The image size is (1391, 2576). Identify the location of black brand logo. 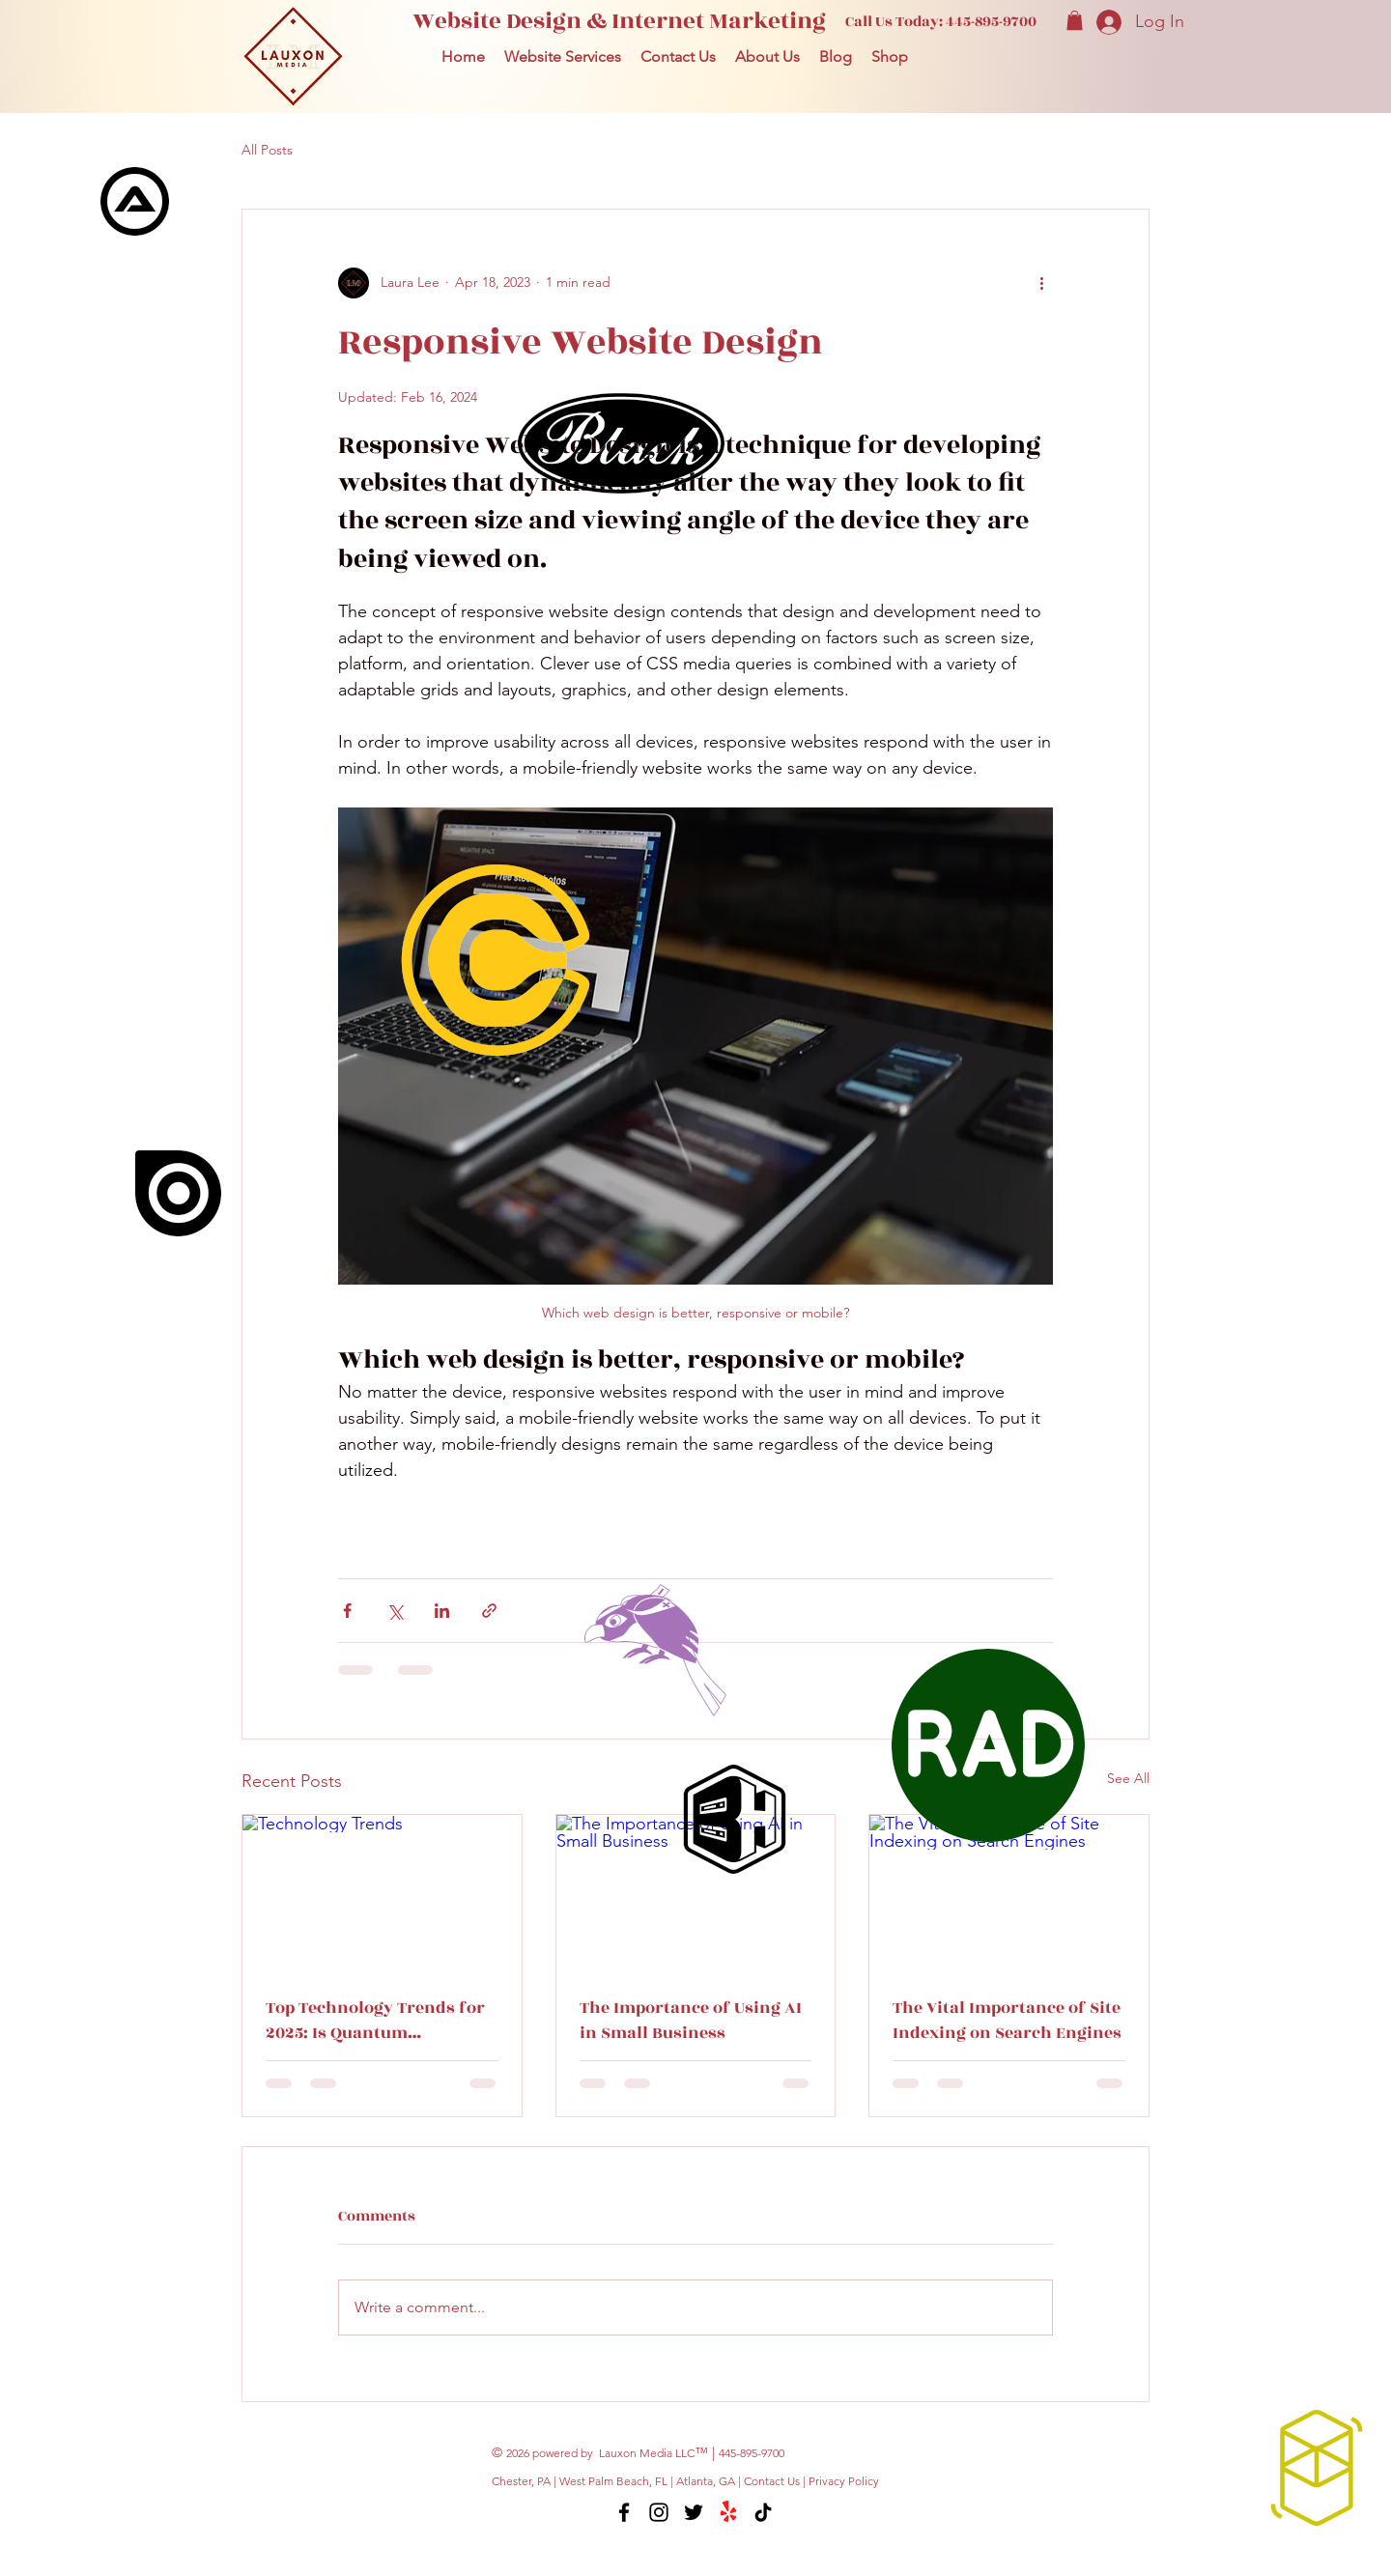
(621, 443).